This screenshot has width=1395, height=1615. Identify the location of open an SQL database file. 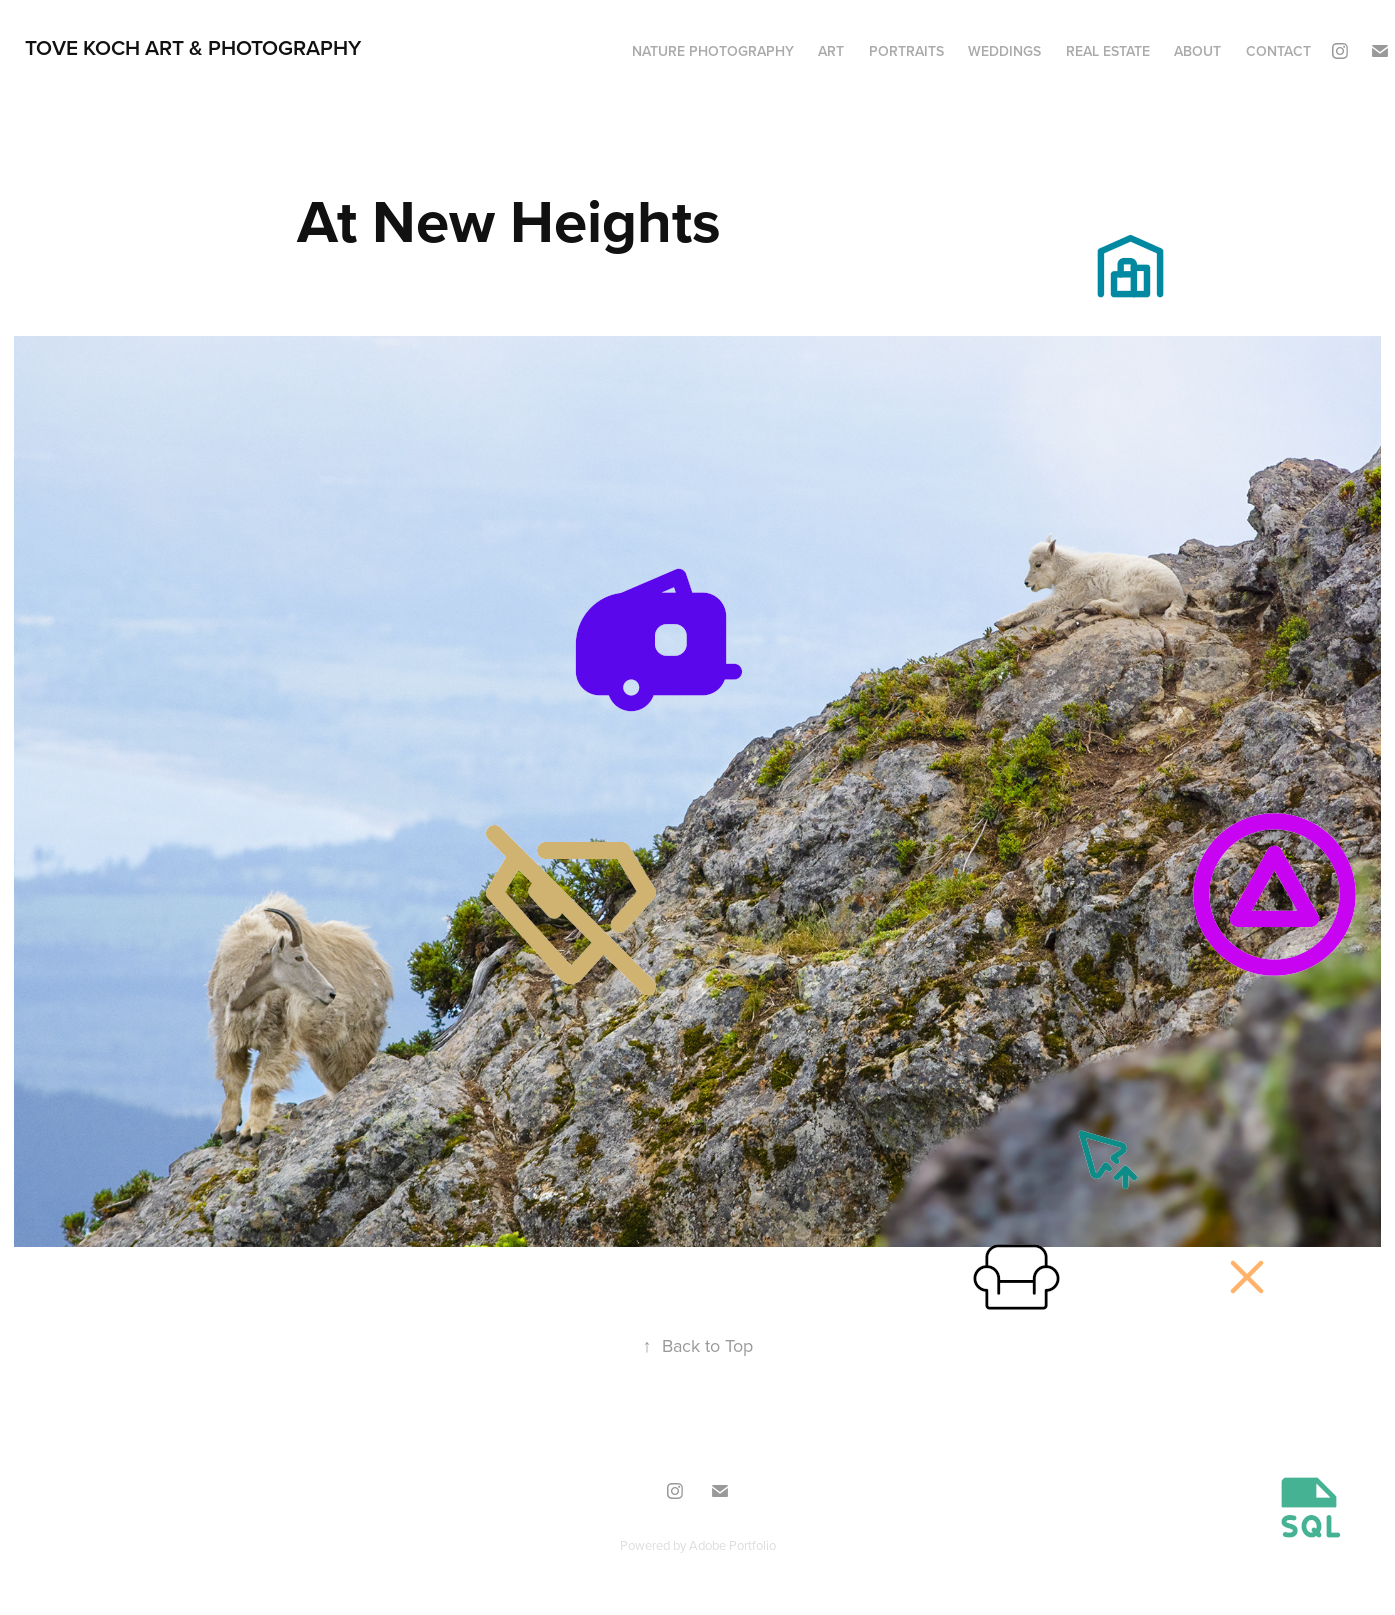
(1309, 1510).